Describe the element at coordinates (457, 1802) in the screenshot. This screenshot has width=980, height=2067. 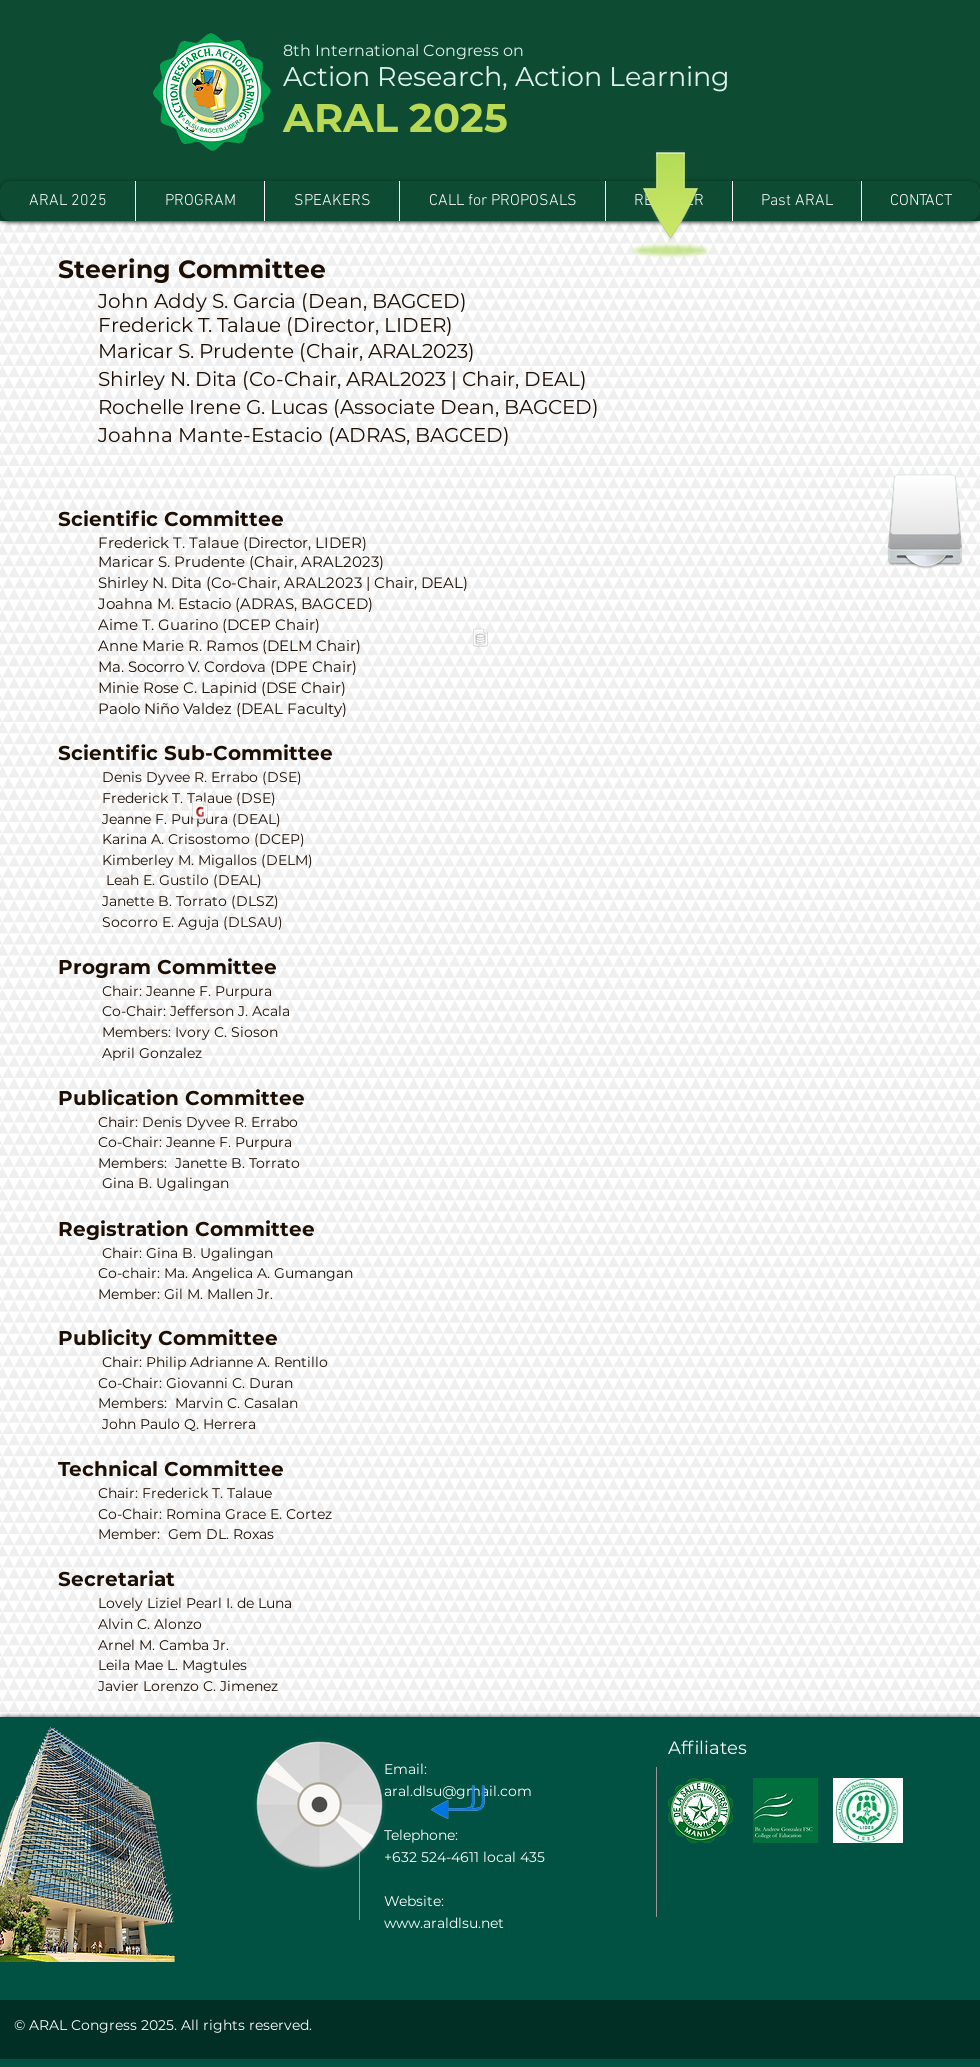
I see `reply to all recipients in an email thread` at that location.